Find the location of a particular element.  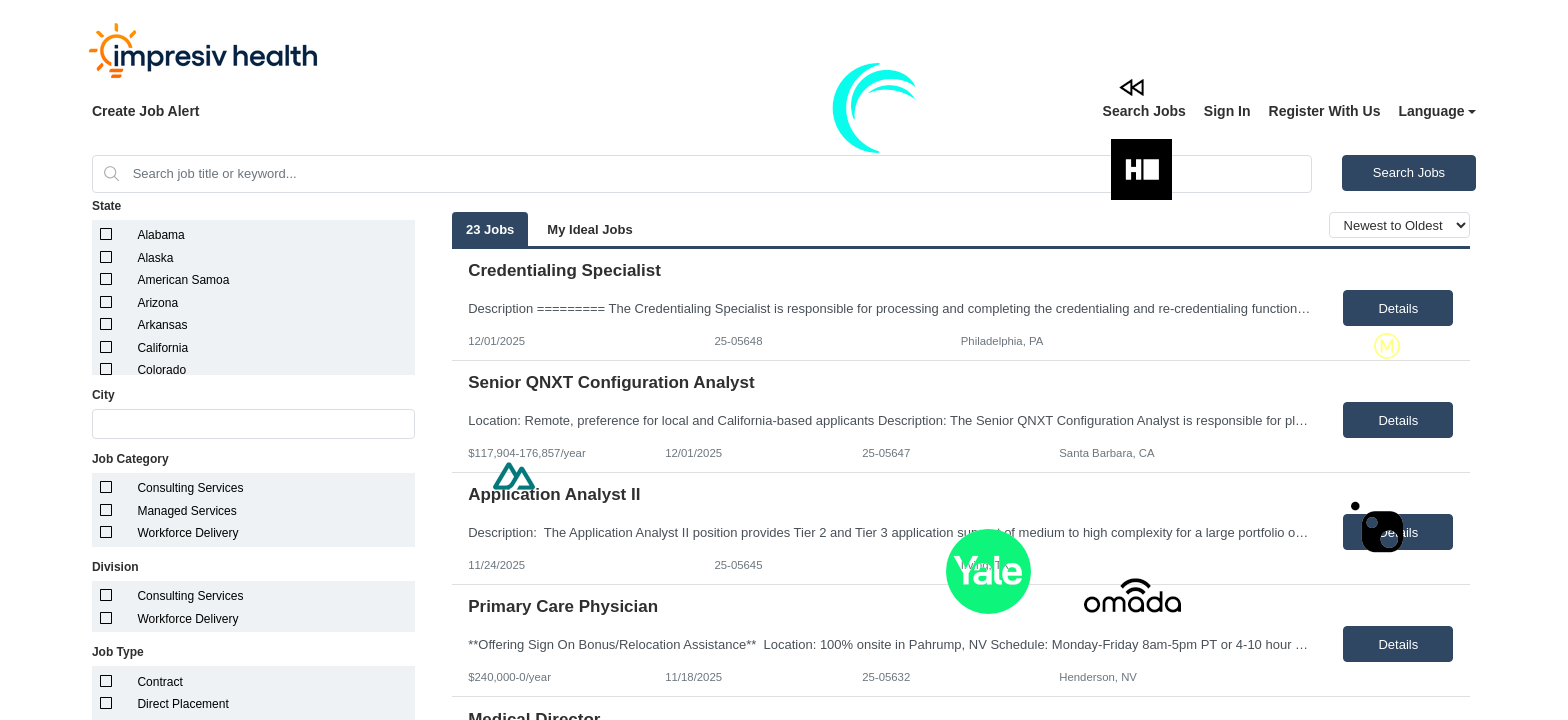

akamai technologies company logo is located at coordinates (874, 108).